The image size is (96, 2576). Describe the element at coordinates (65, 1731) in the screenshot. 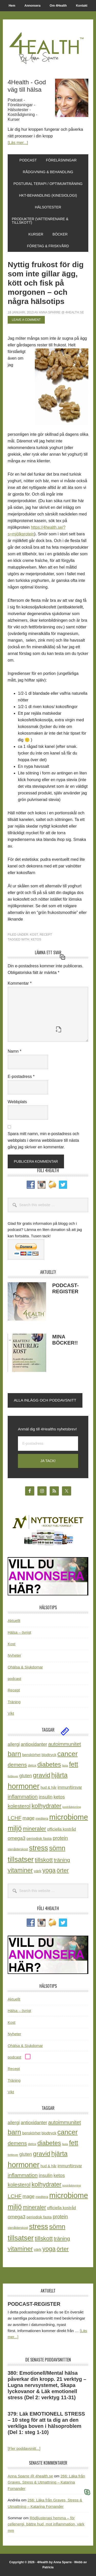

I see `access measurement tools` at that location.